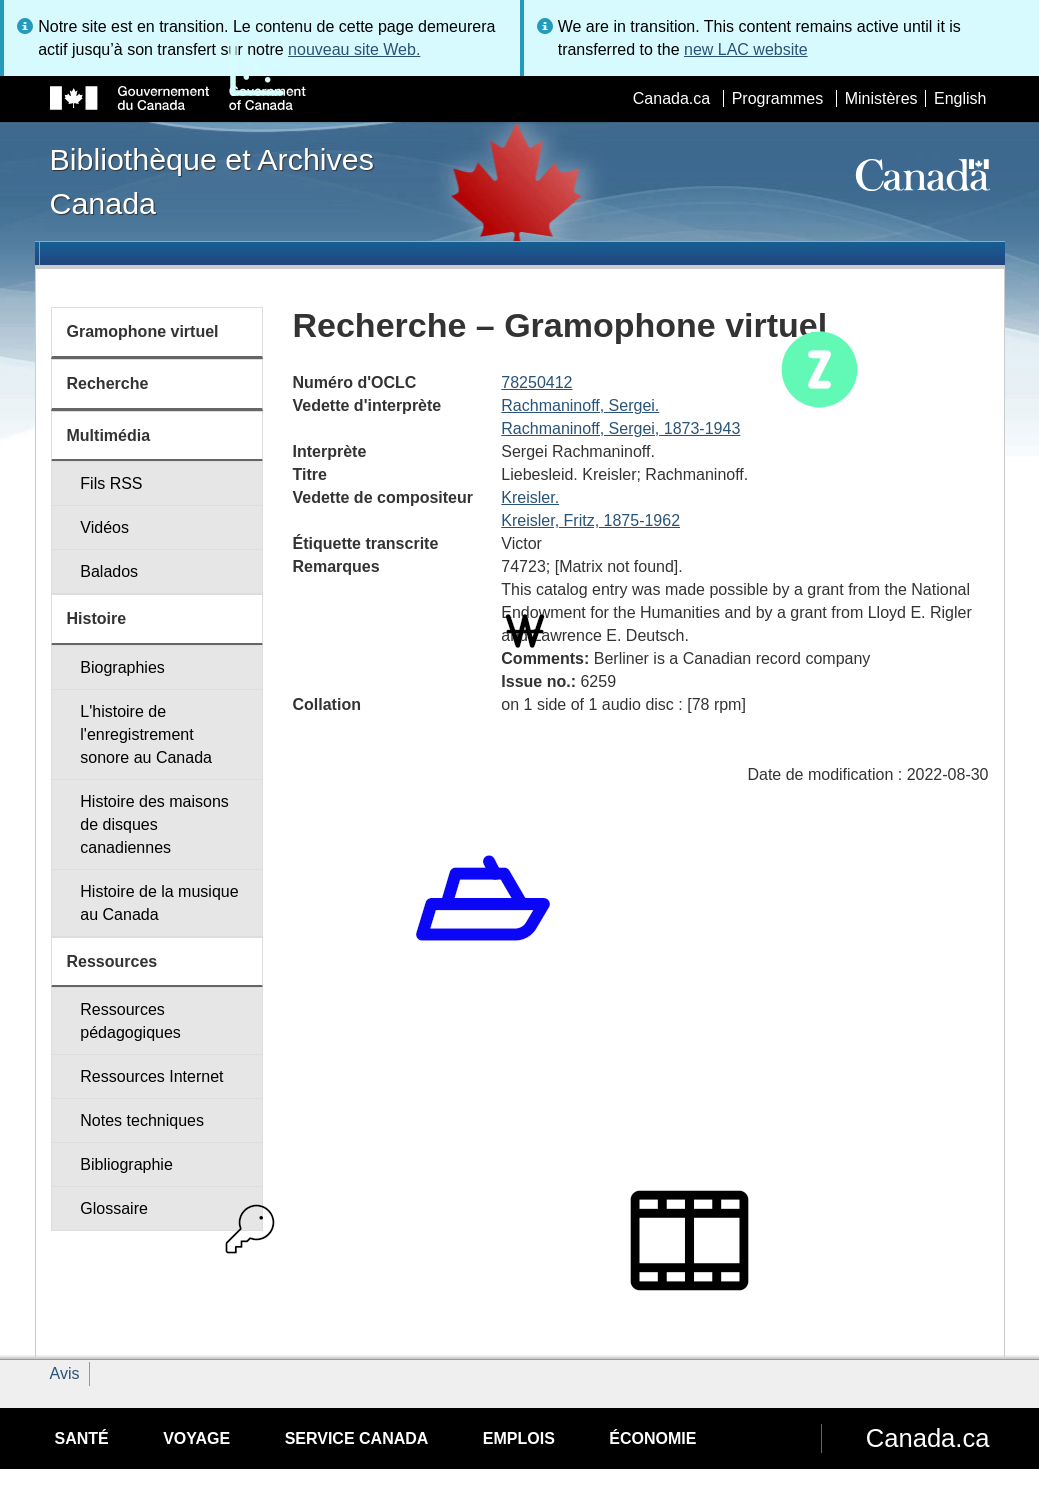  What do you see at coordinates (819, 369) in the screenshot?
I see `indicates a "Z" category or alphabetical section` at bounding box center [819, 369].